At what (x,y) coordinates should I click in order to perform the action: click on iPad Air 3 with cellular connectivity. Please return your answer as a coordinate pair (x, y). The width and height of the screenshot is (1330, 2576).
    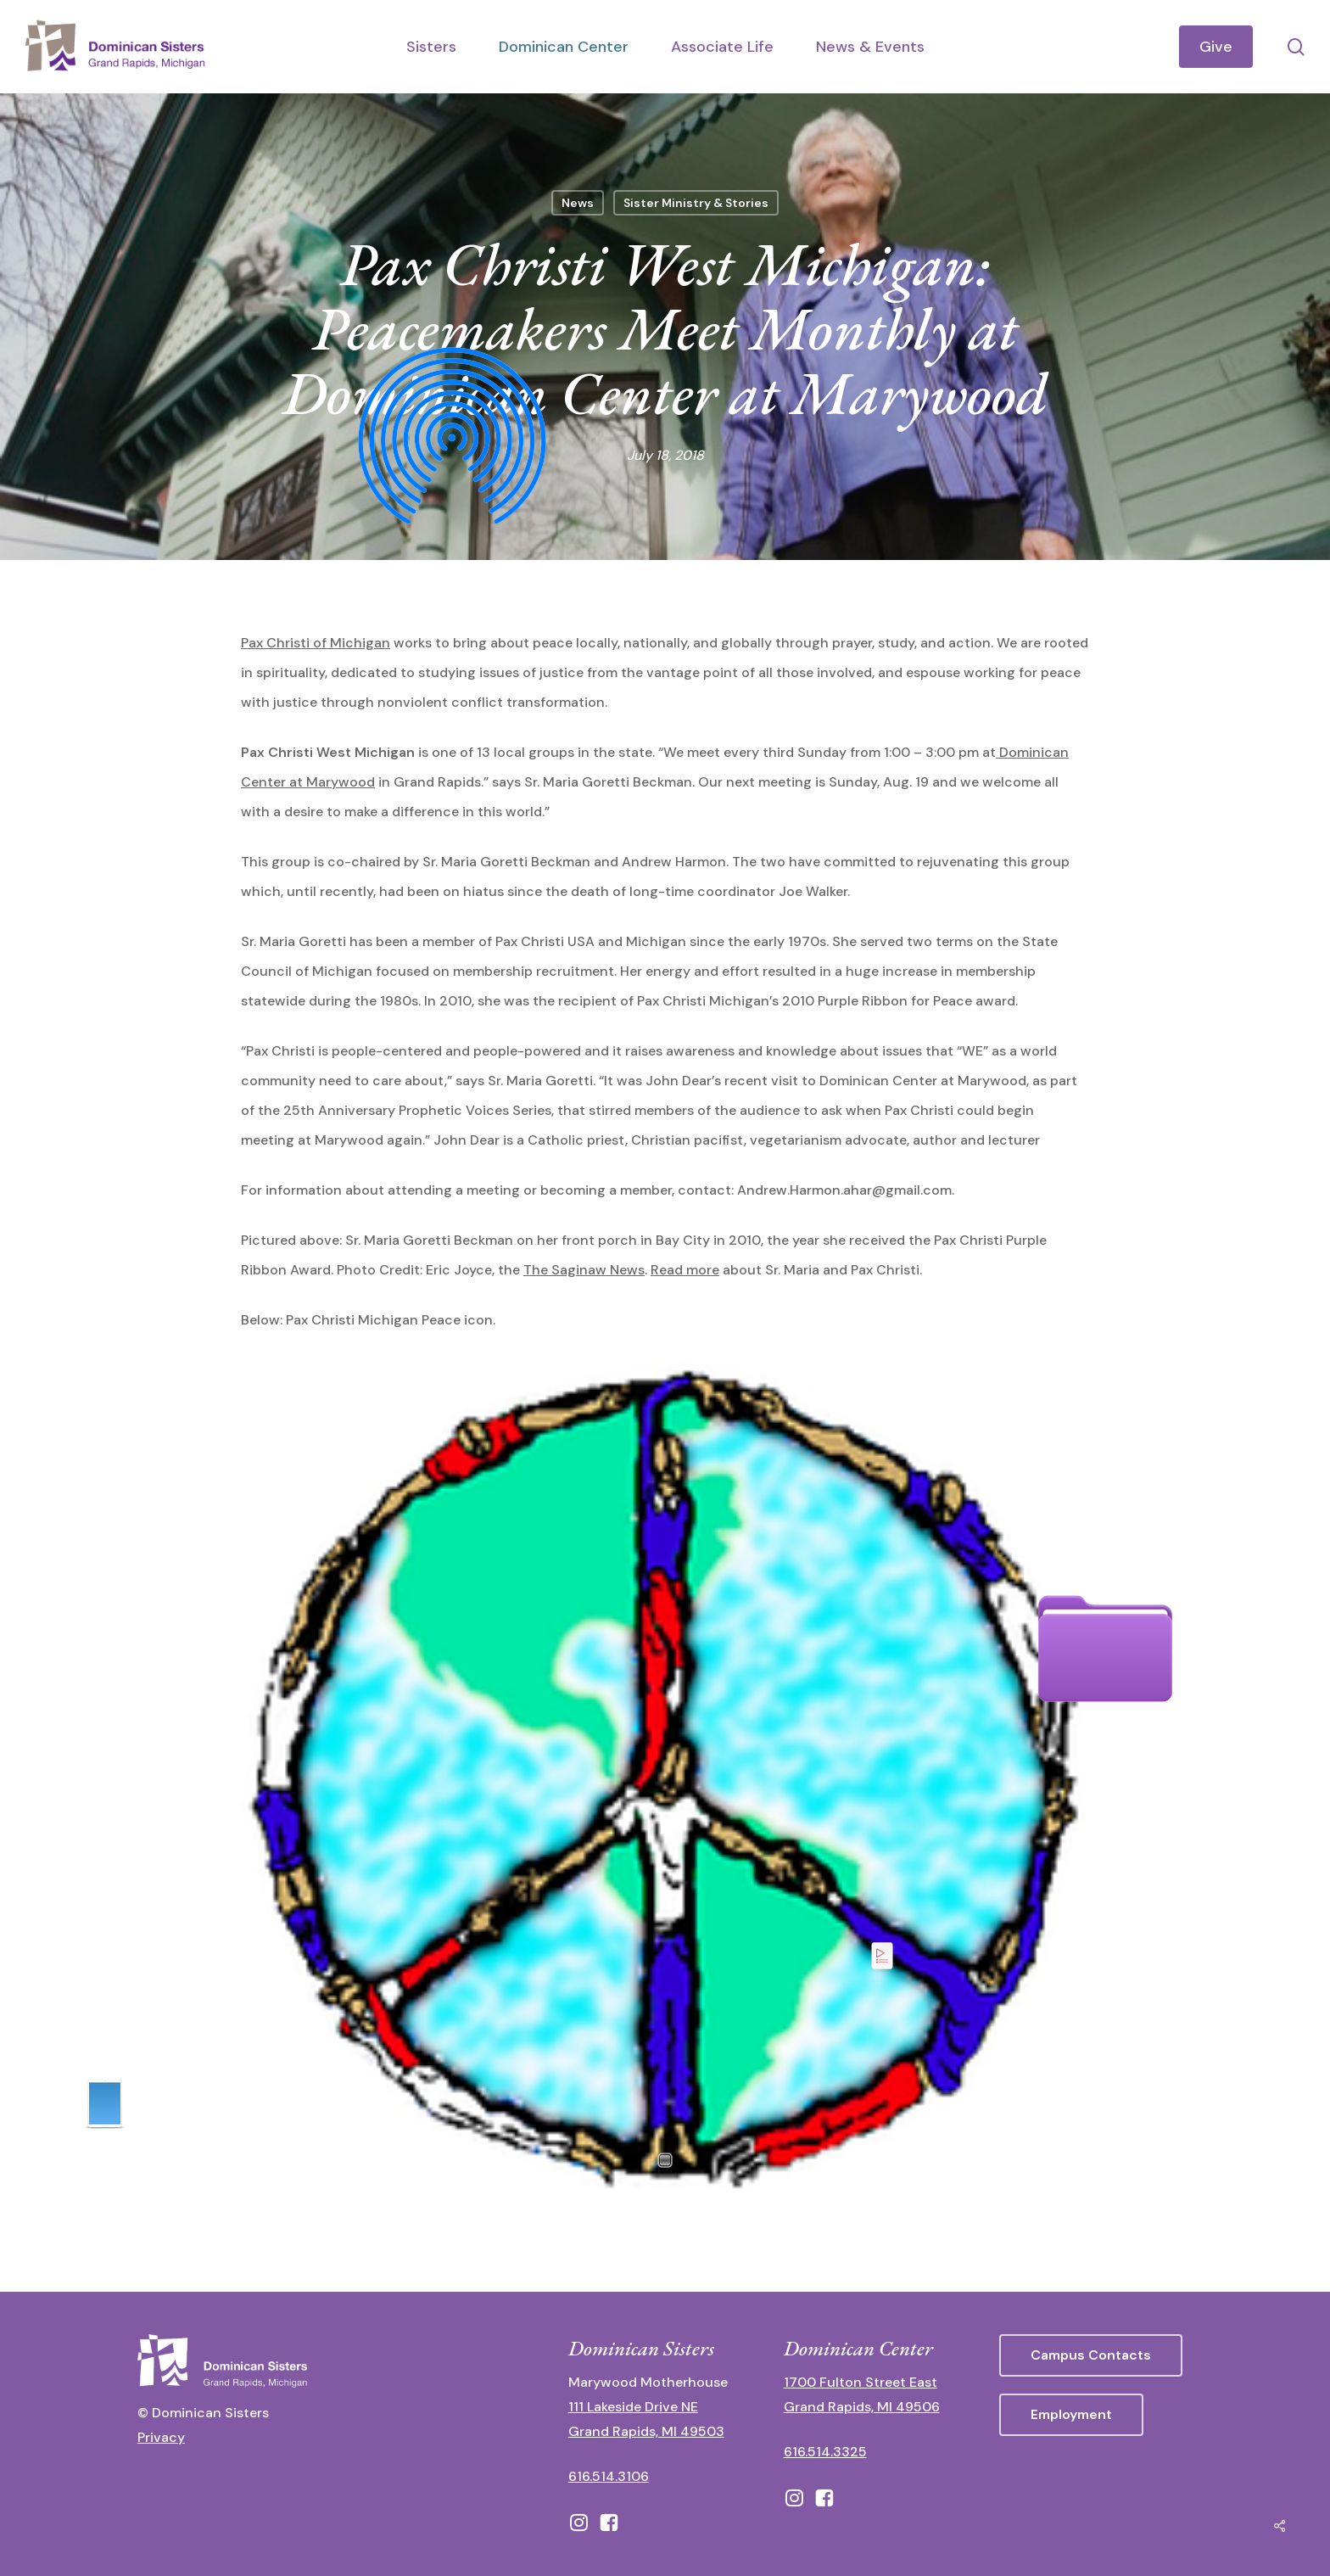
    Looking at the image, I should click on (104, 2103).